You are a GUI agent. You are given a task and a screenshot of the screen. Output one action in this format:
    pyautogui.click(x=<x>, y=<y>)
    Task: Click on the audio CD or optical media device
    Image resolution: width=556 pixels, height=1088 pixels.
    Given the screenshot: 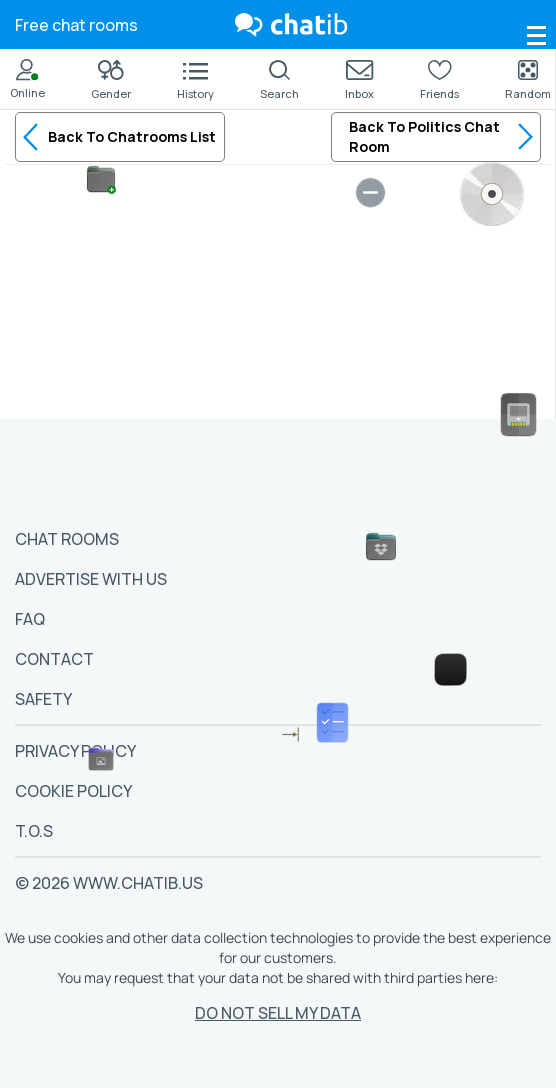 What is the action you would take?
    pyautogui.click(x=492, y=194)
    